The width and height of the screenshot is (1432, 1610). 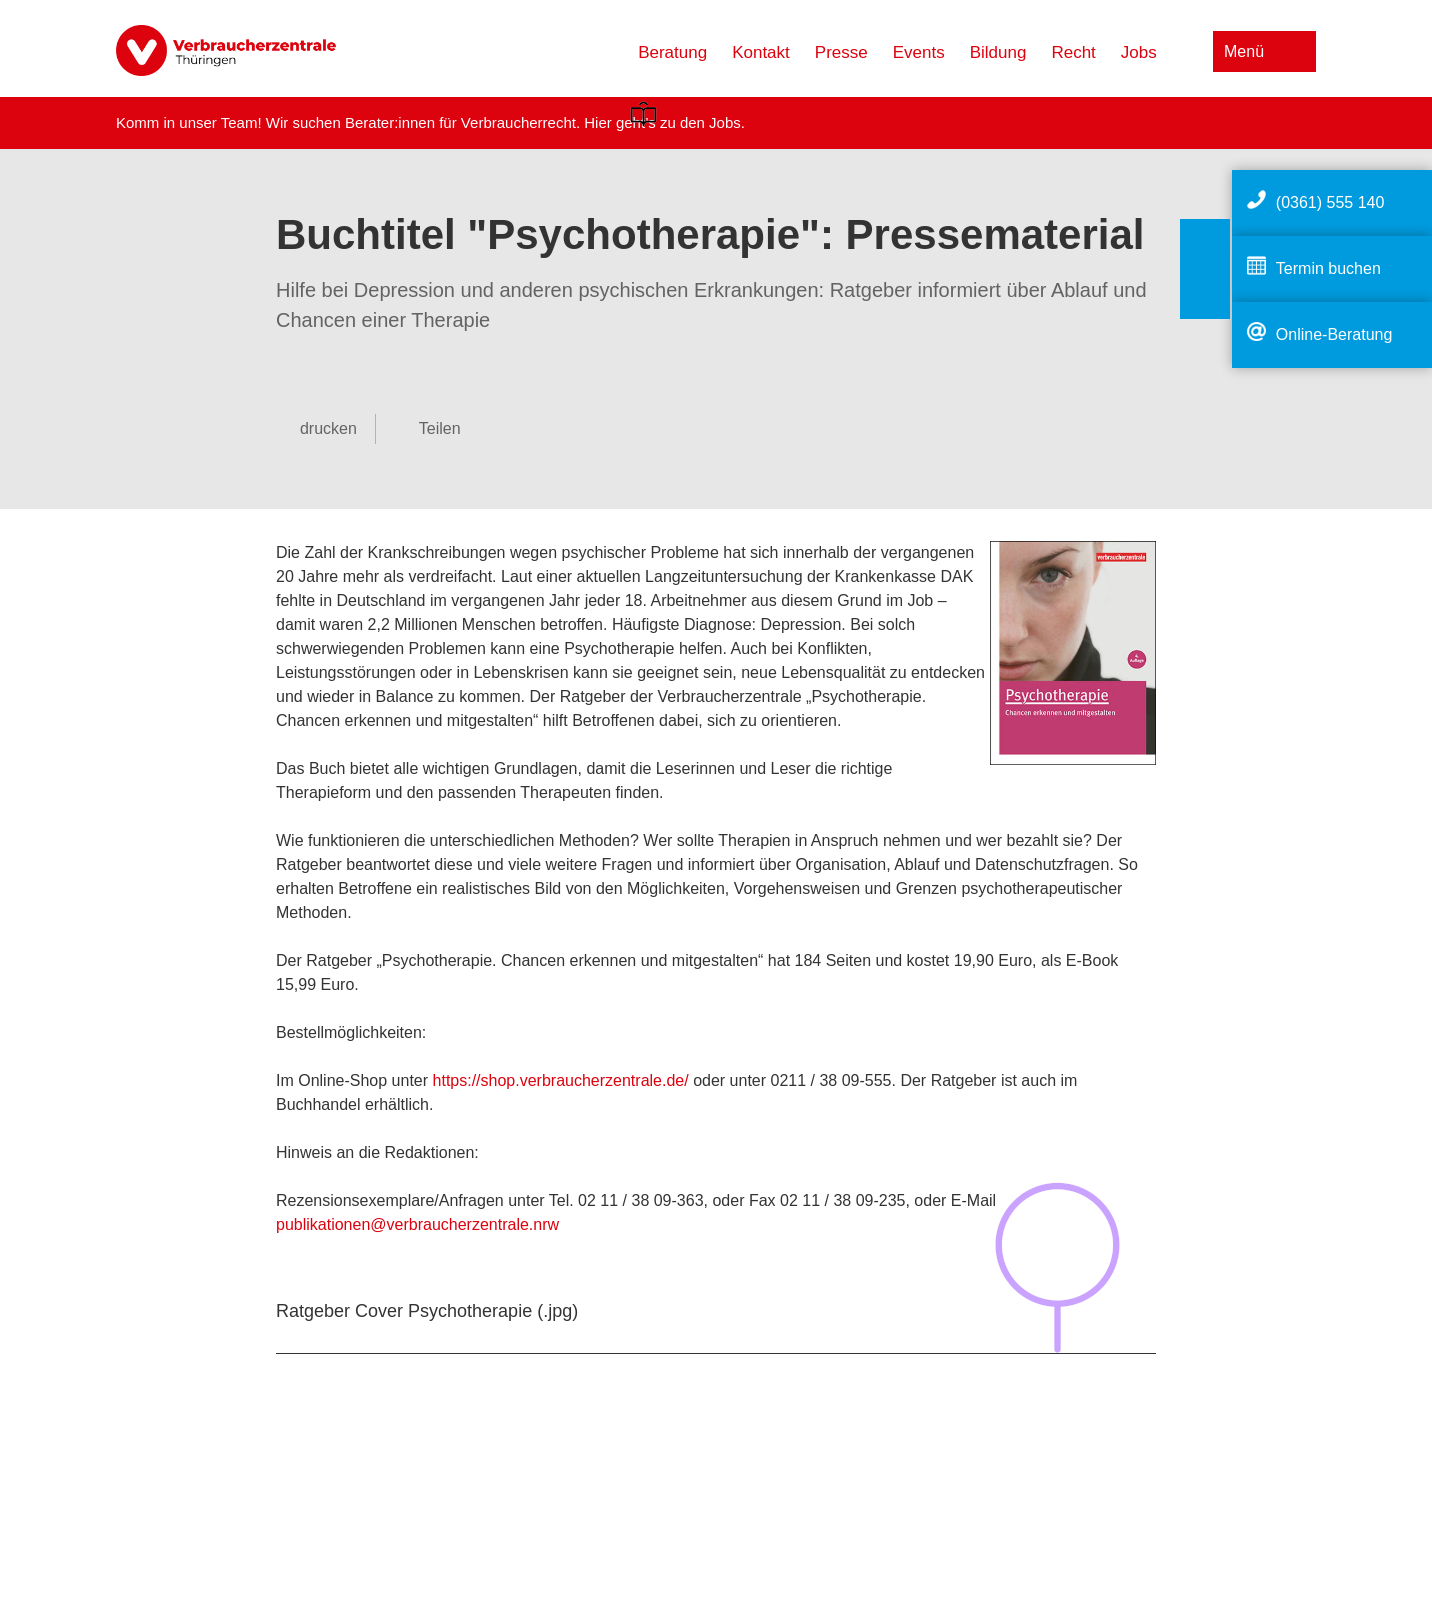 I want to click on view user profile or contact details, so click(x=643, y=113).